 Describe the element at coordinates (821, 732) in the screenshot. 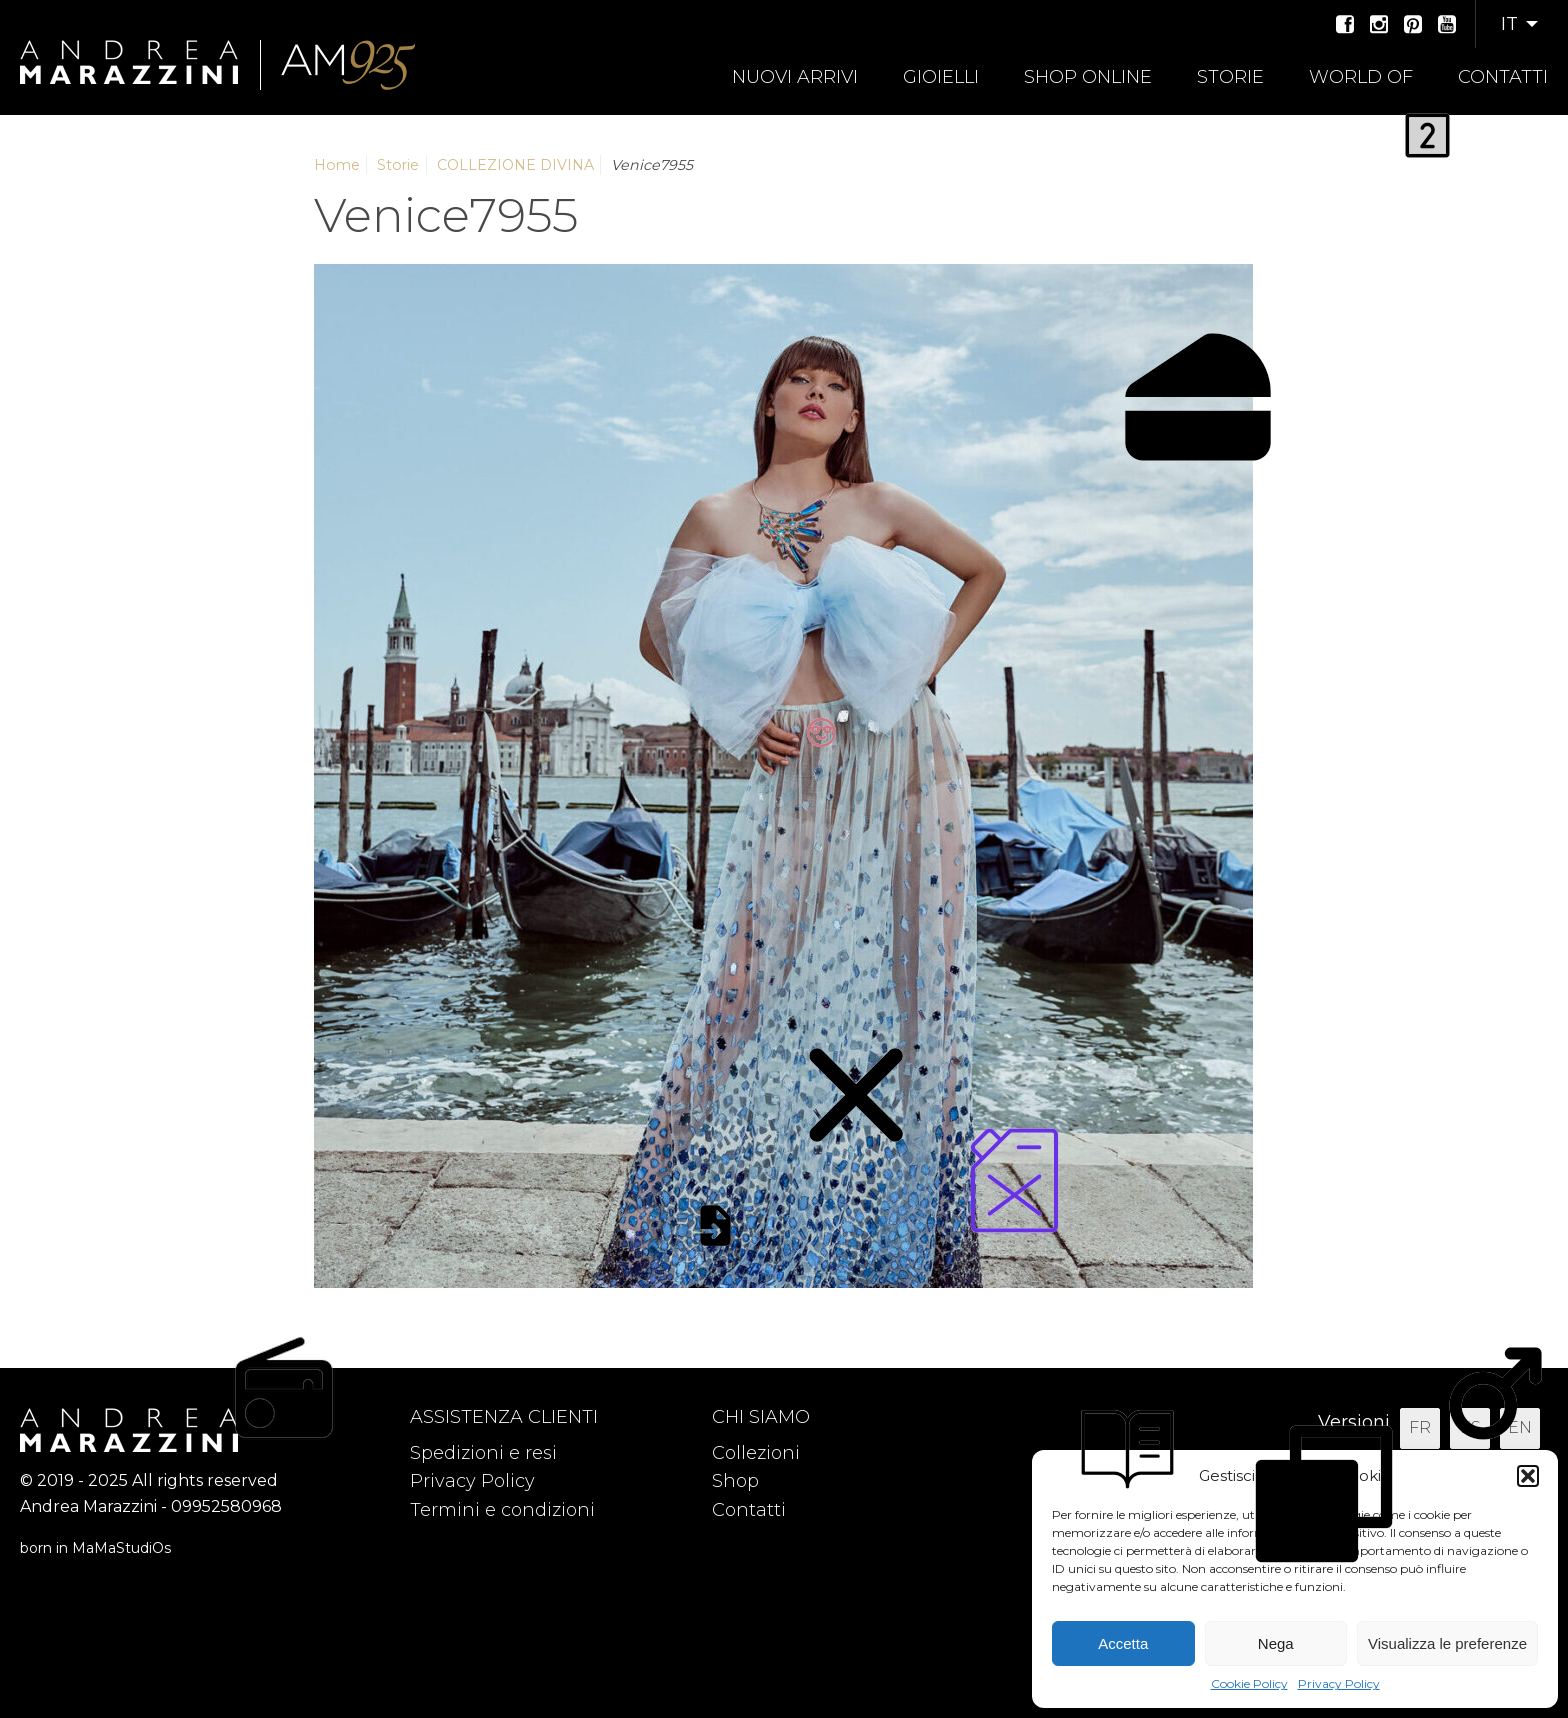

I see `select nerd or geeky mood/reaction` at that location.